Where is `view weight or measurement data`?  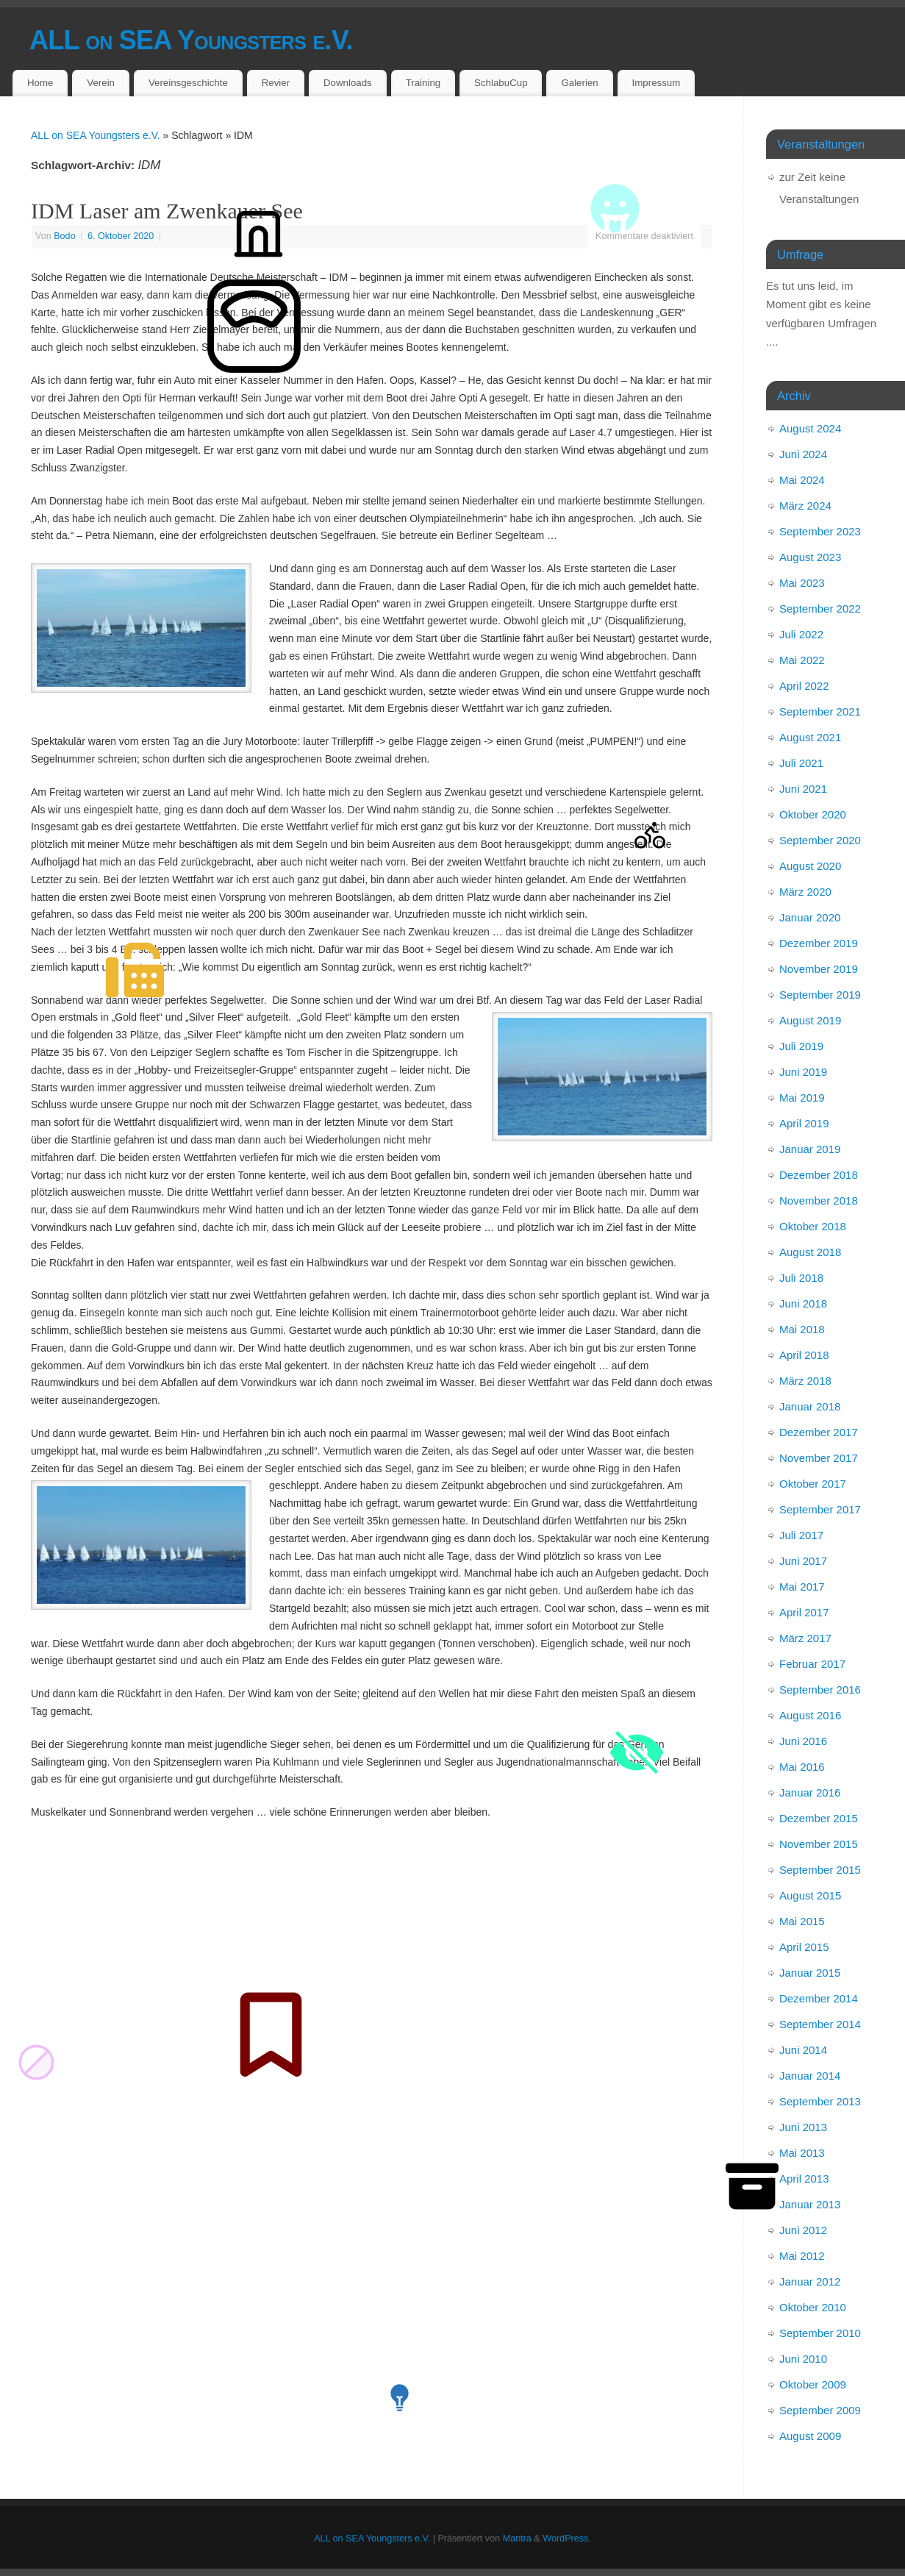
view weight or measurement data is located at coordinates (254, 326).